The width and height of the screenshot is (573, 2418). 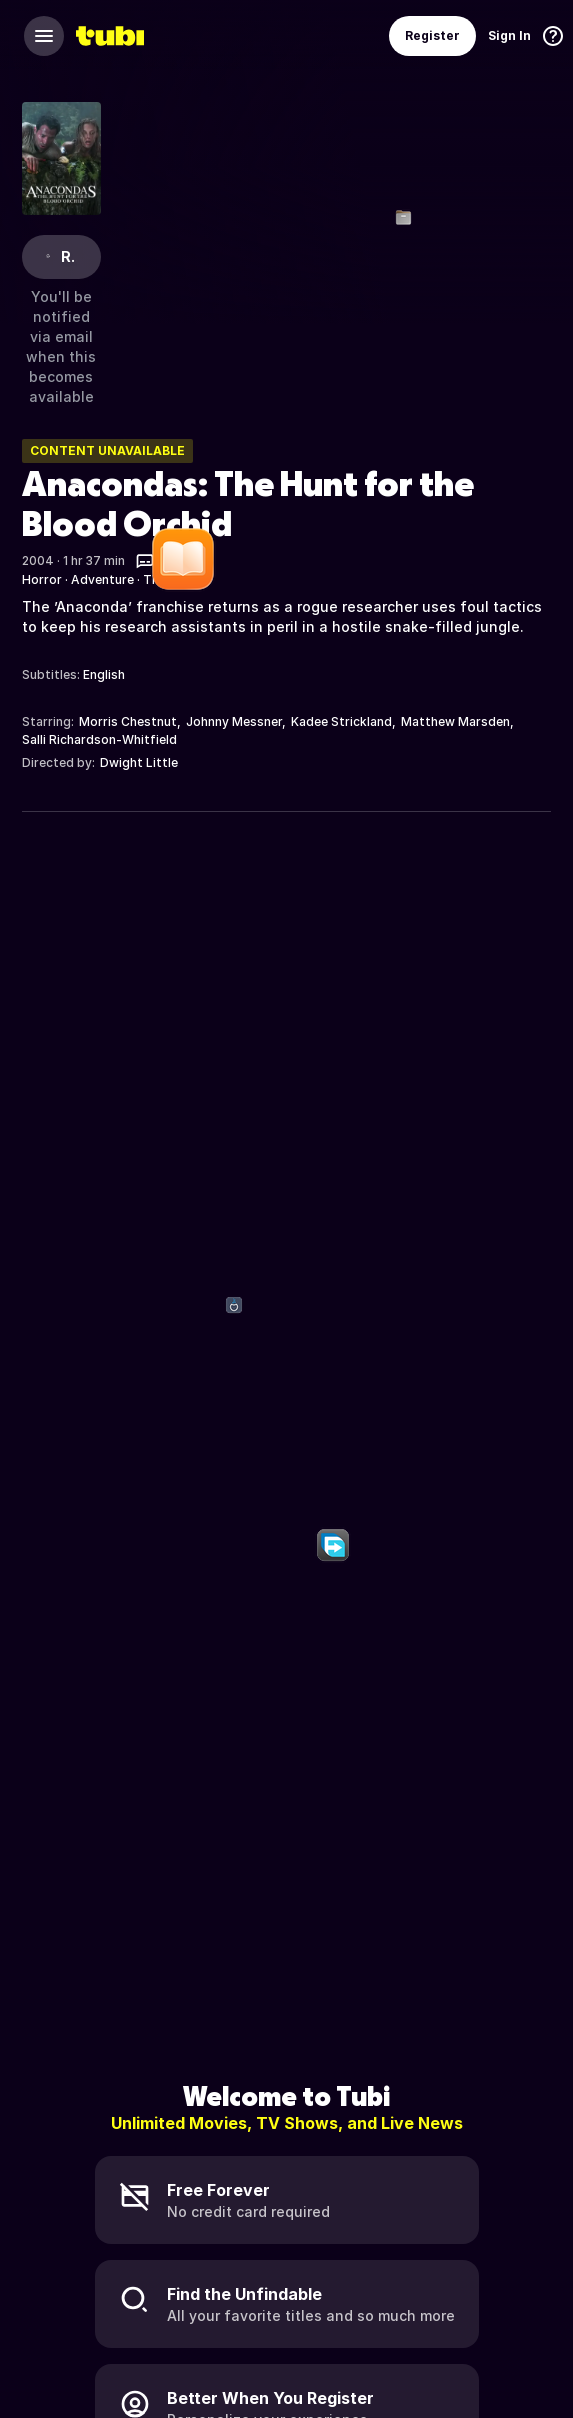 I want to click on open the books app, so click(x=183, y=559).